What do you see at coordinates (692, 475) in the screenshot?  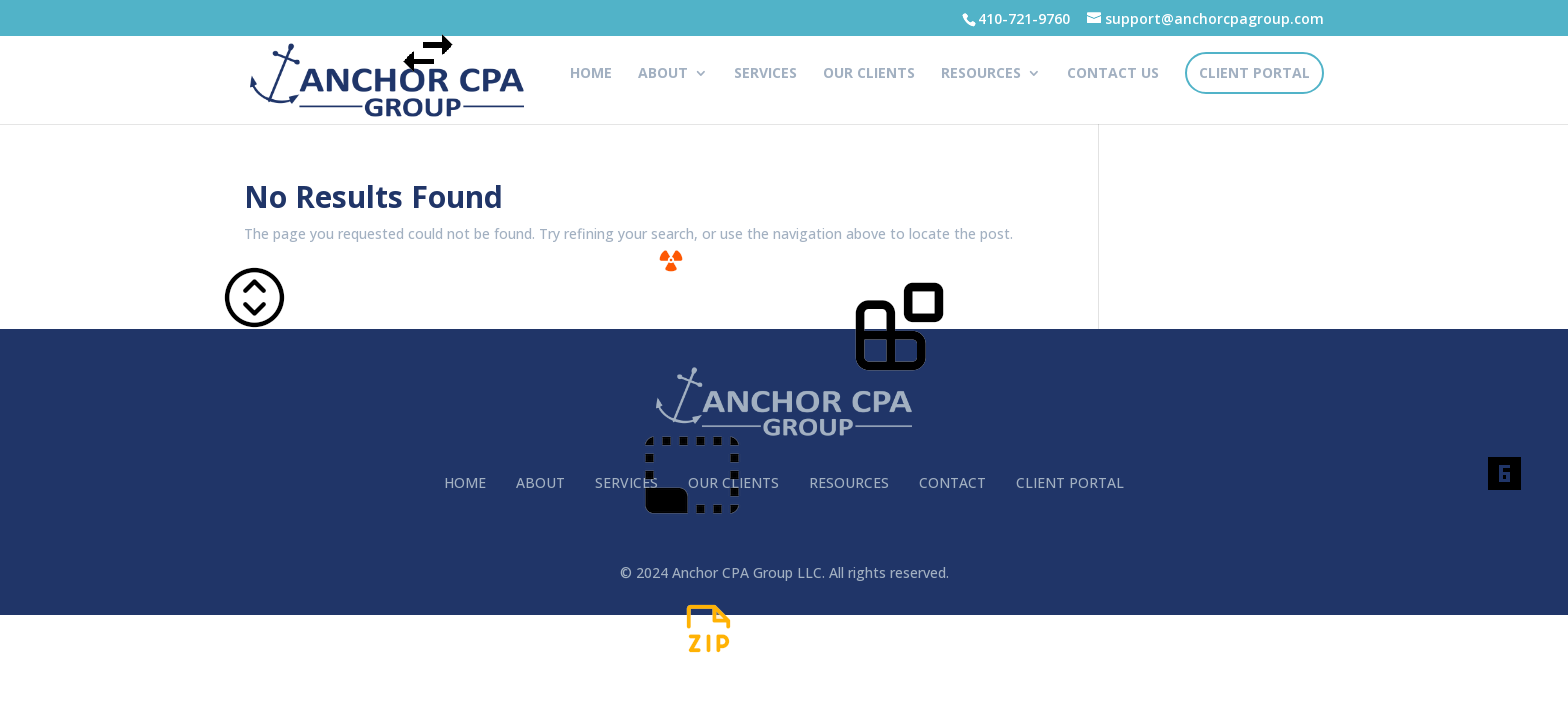 I see `resize image to smaller dimensions` at bounding box center [692, 475].